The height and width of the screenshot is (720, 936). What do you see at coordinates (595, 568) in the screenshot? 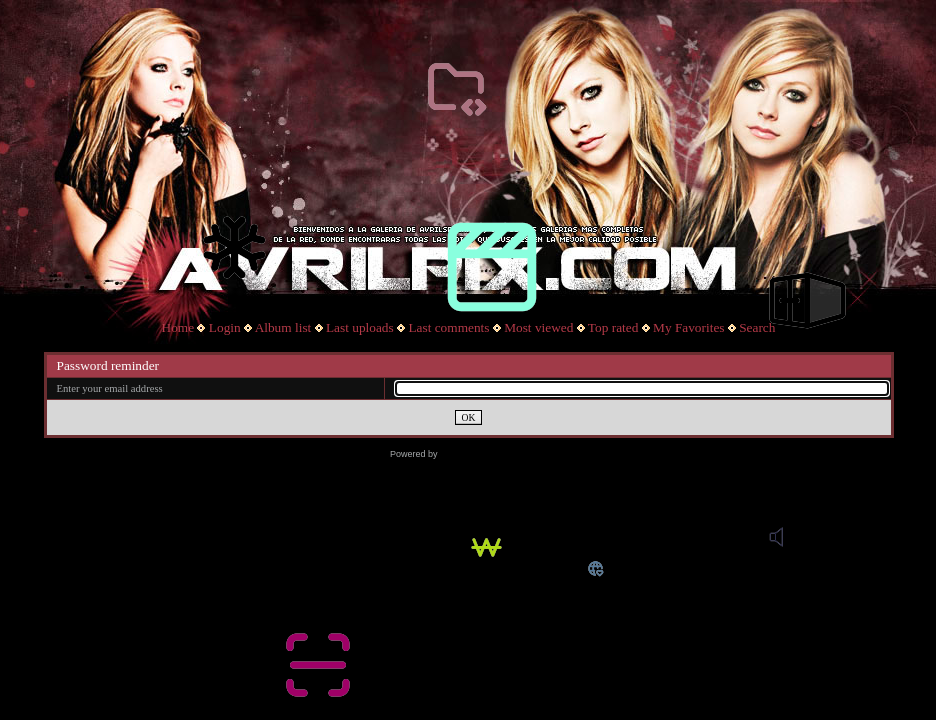
I see `support global causes or charities` at bounding box center [595, 568].